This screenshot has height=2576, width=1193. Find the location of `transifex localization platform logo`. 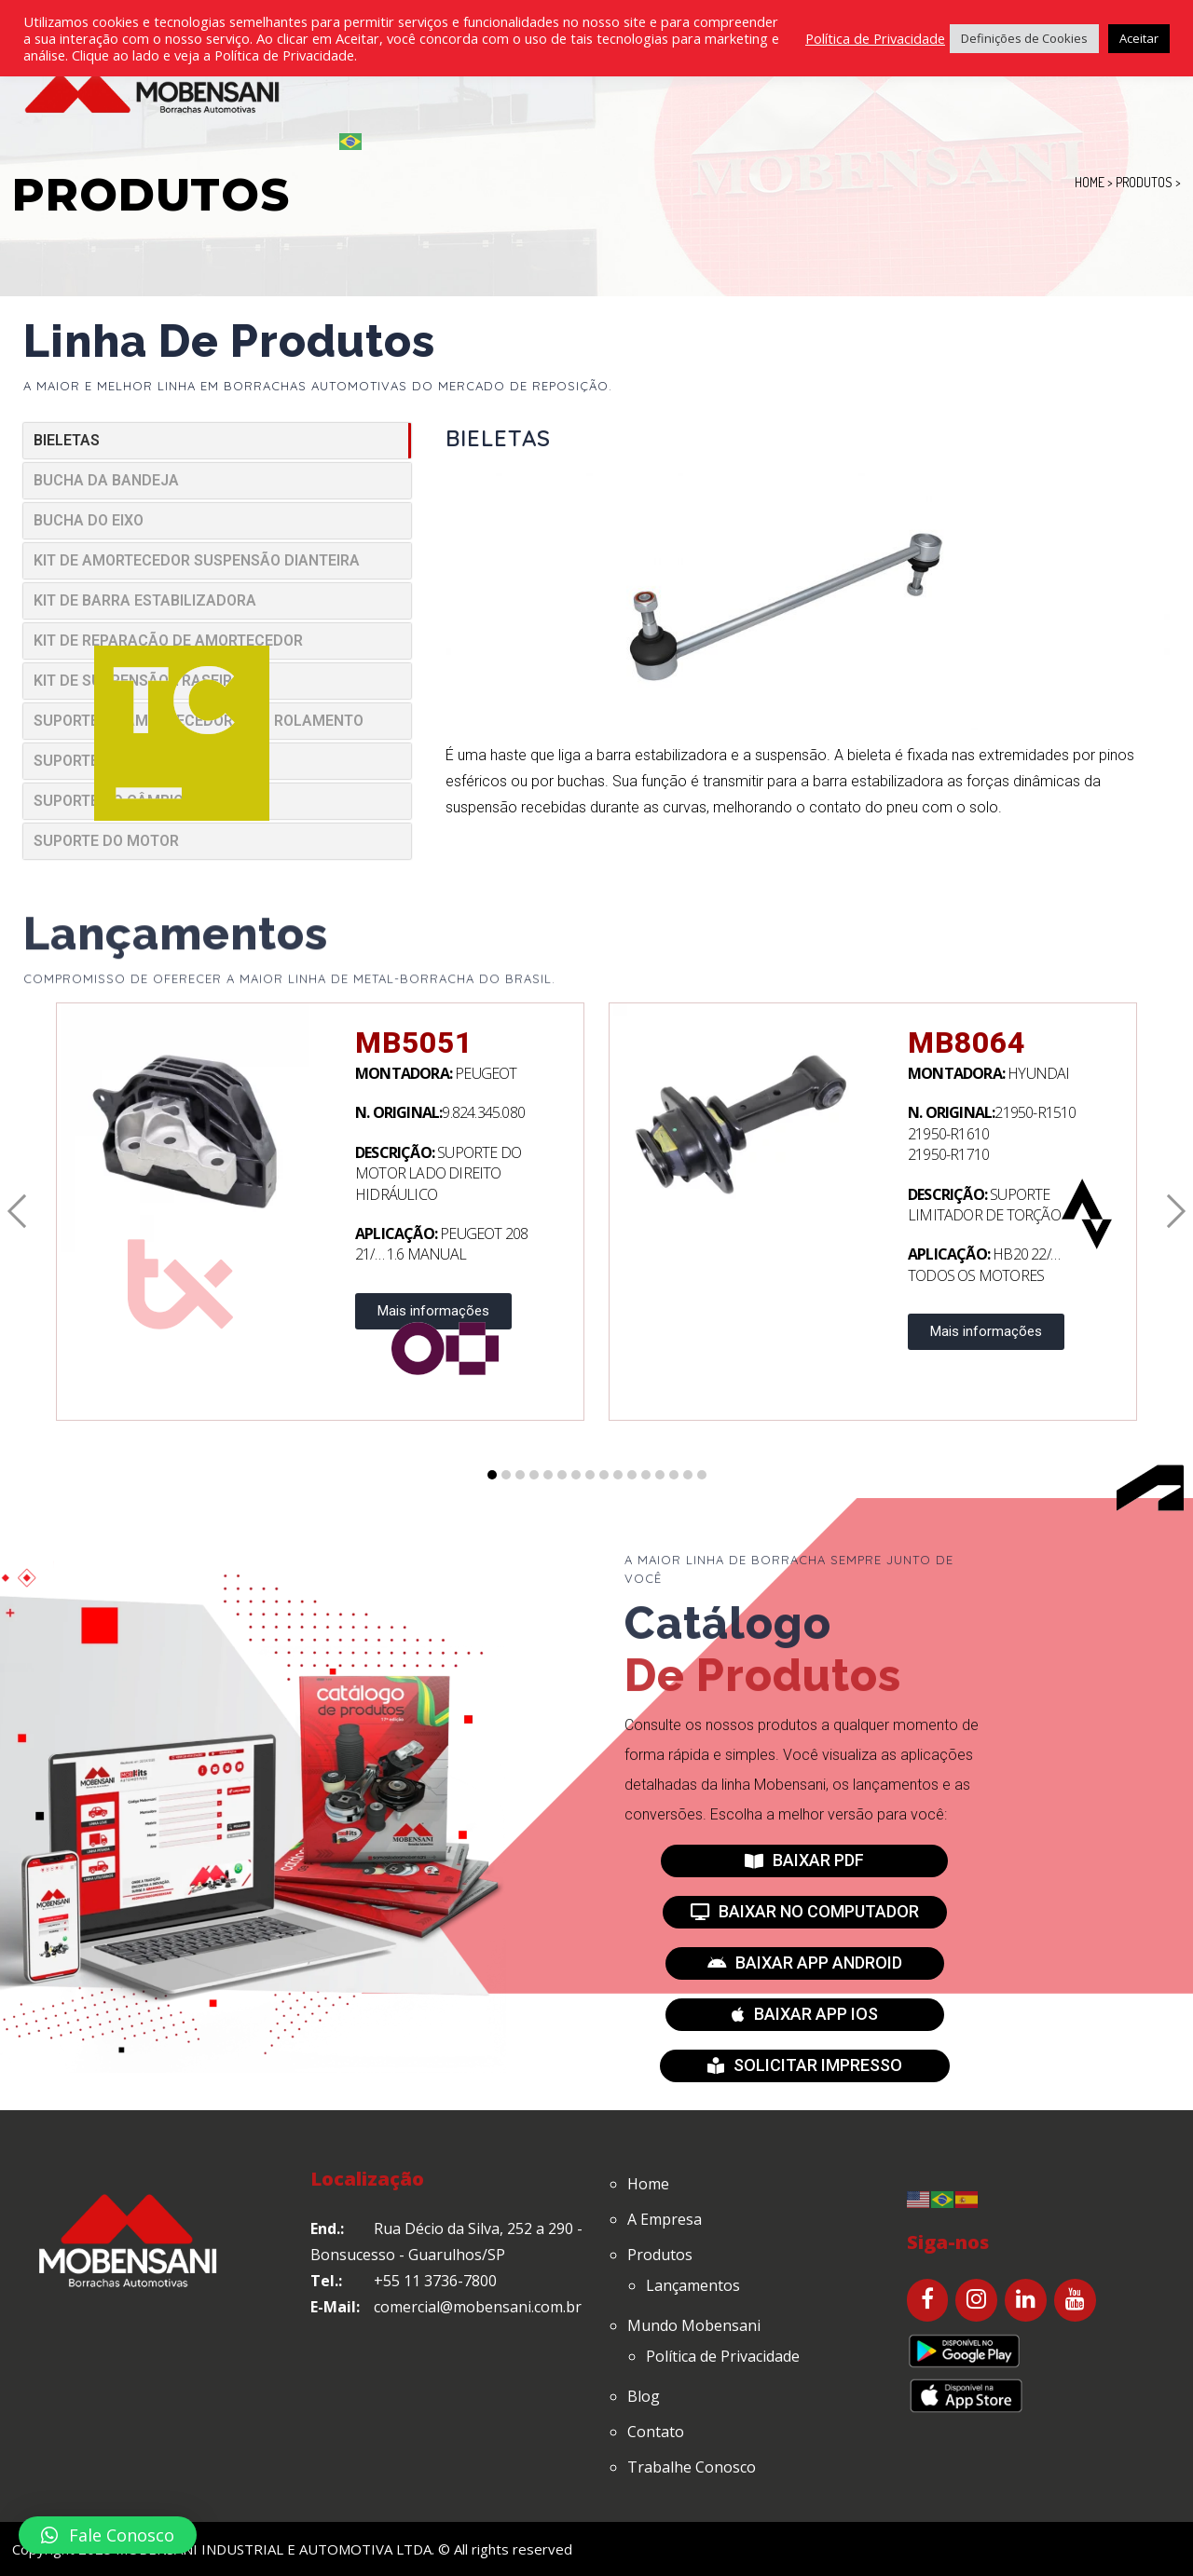

transifex localization platform logo is located at coordinates (180, 1284).